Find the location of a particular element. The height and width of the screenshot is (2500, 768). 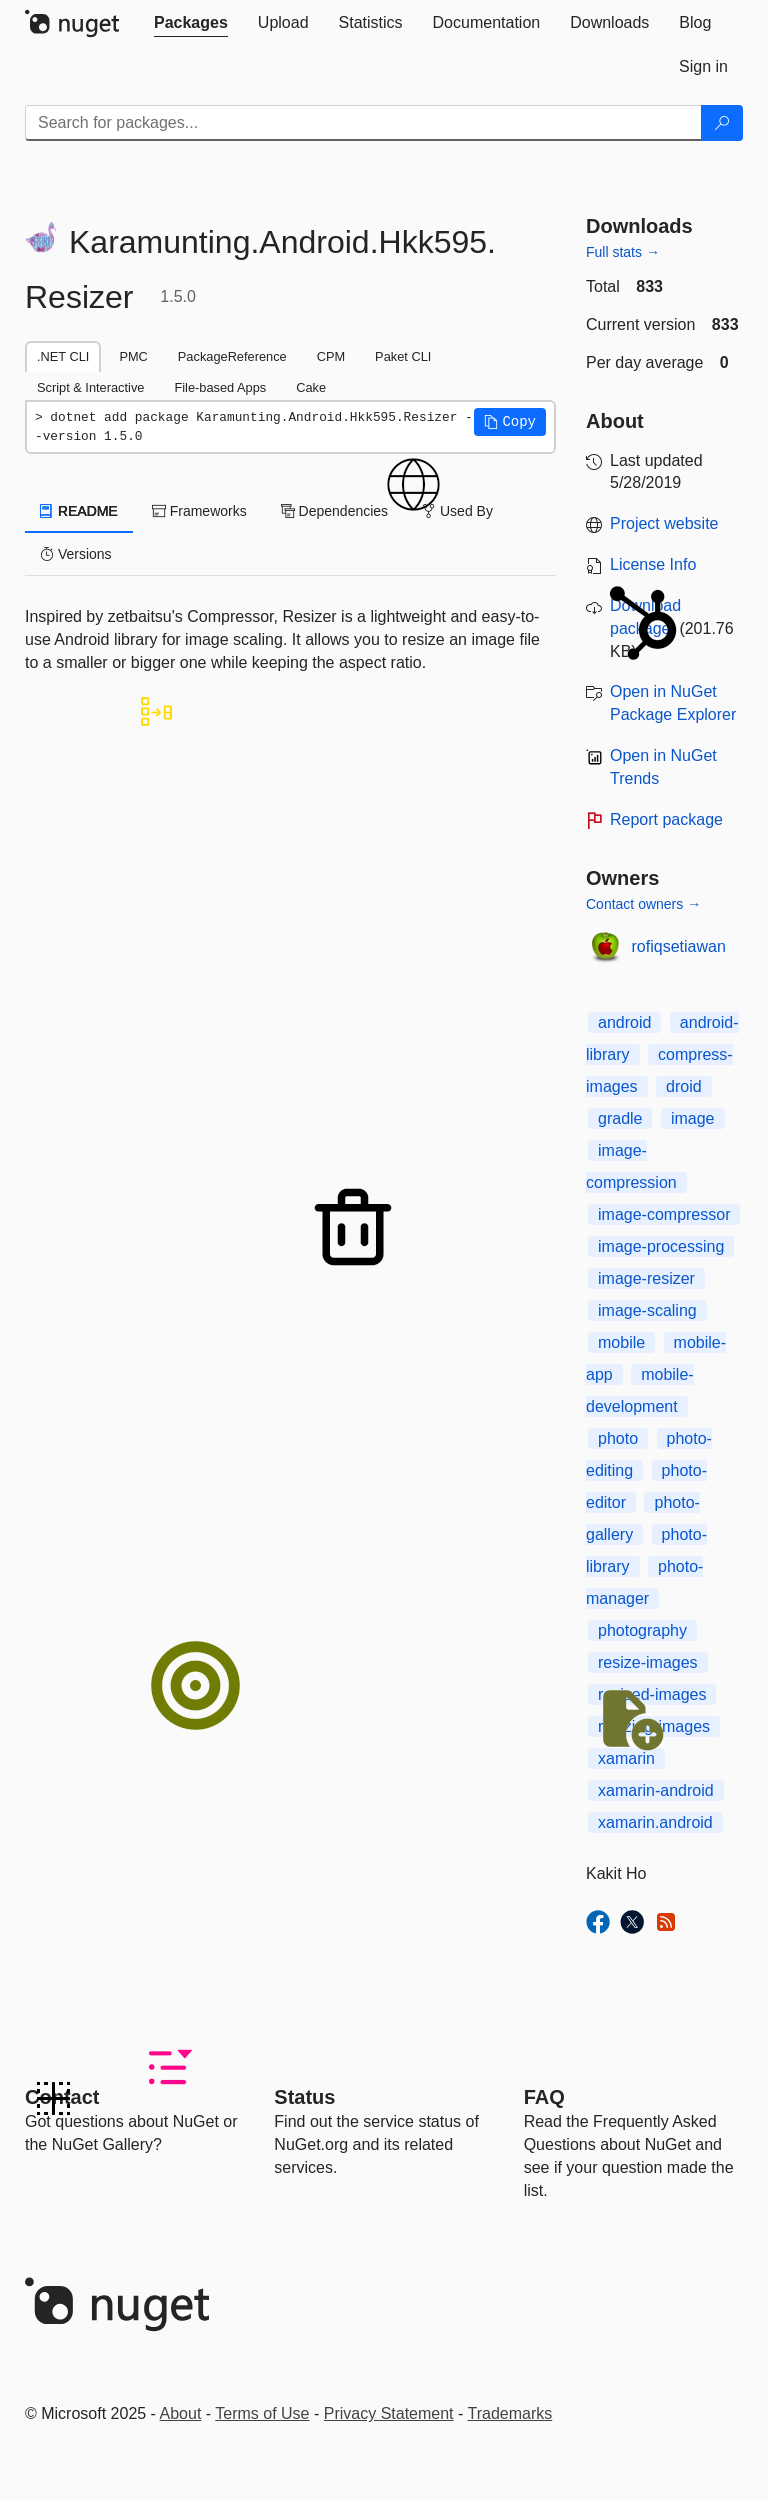

set a goal or target is located at coordinates (195, 1685).